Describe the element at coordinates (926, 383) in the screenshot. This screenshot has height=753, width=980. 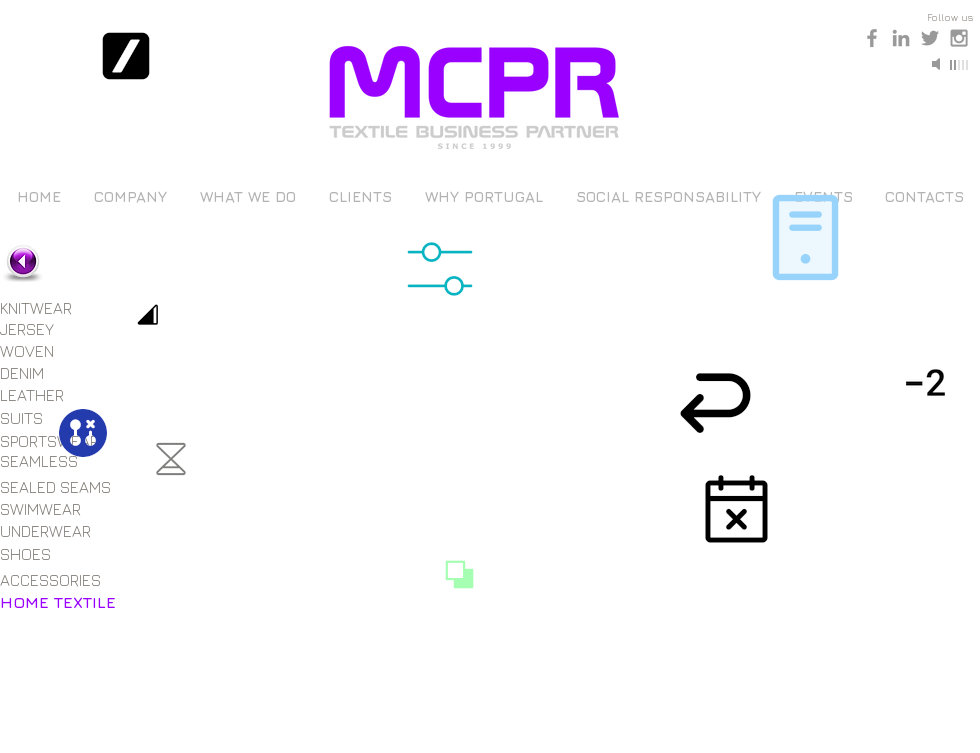
I see `decrease exposure by 2 stops in photo editing` at that location.